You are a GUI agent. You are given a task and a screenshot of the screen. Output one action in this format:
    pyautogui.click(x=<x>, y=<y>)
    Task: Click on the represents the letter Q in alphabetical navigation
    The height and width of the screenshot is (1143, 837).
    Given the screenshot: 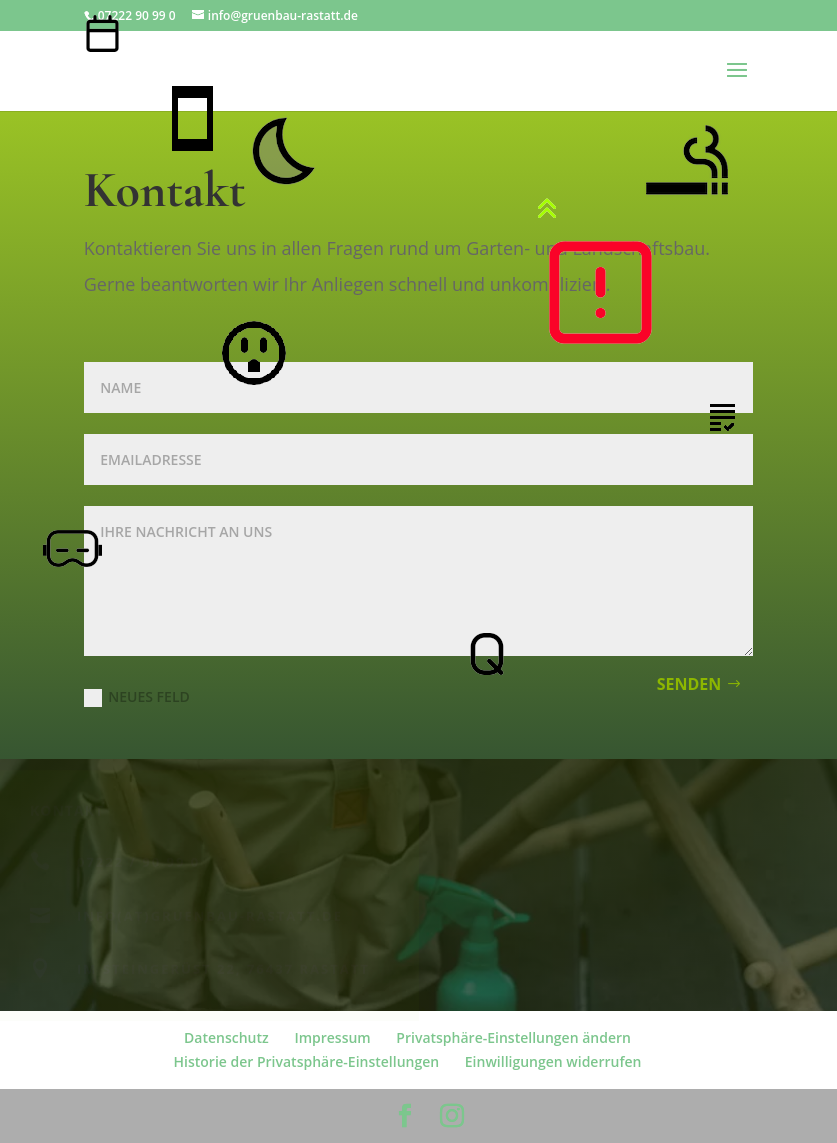 What is the action you would take?
    pyautogui.click(x=487, y=654)
    